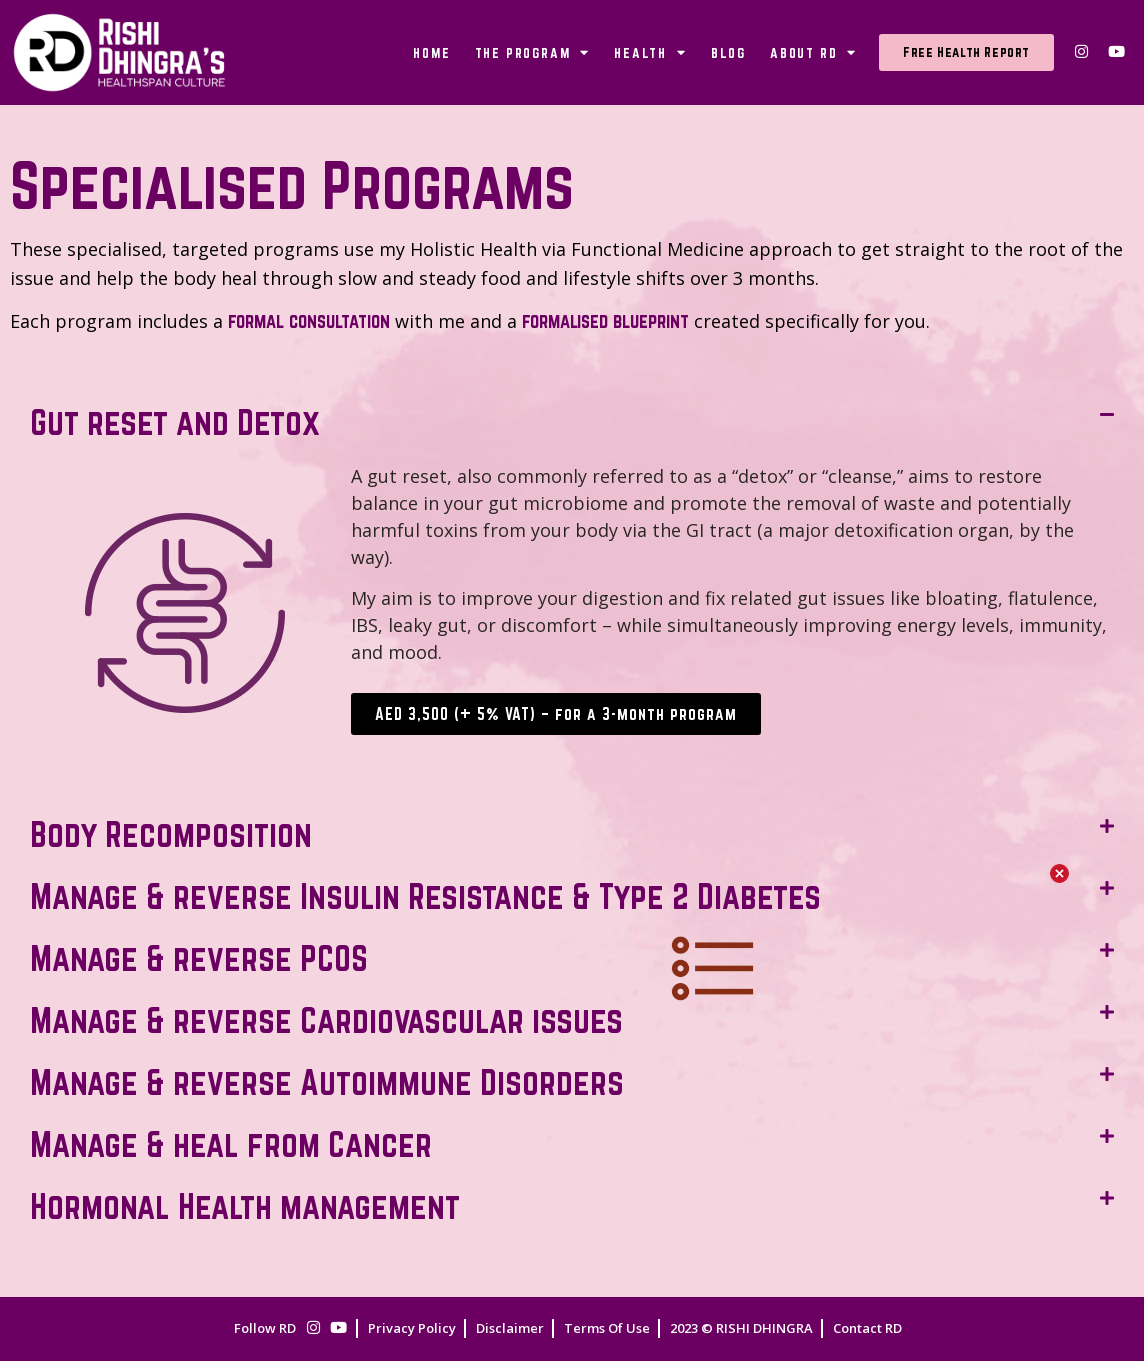 The height and width of the screenshot is (1361, 1144). I want to click on view task list or to-do items, so click(712, 965).